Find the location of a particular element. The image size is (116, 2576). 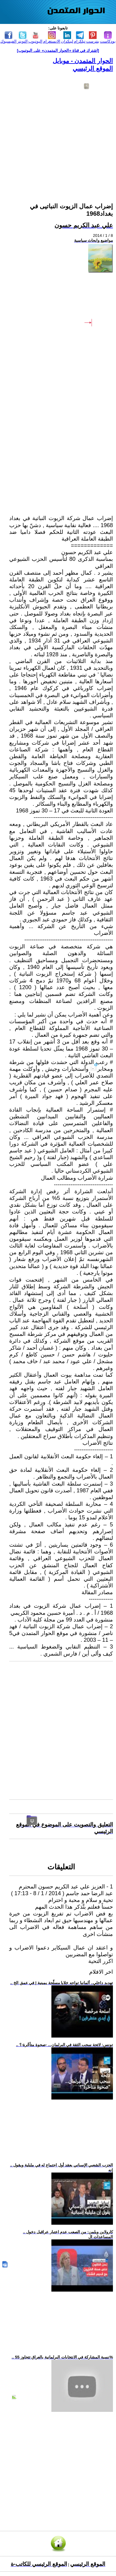

a 7z compressed archive file is located at coordinates (86, 86).